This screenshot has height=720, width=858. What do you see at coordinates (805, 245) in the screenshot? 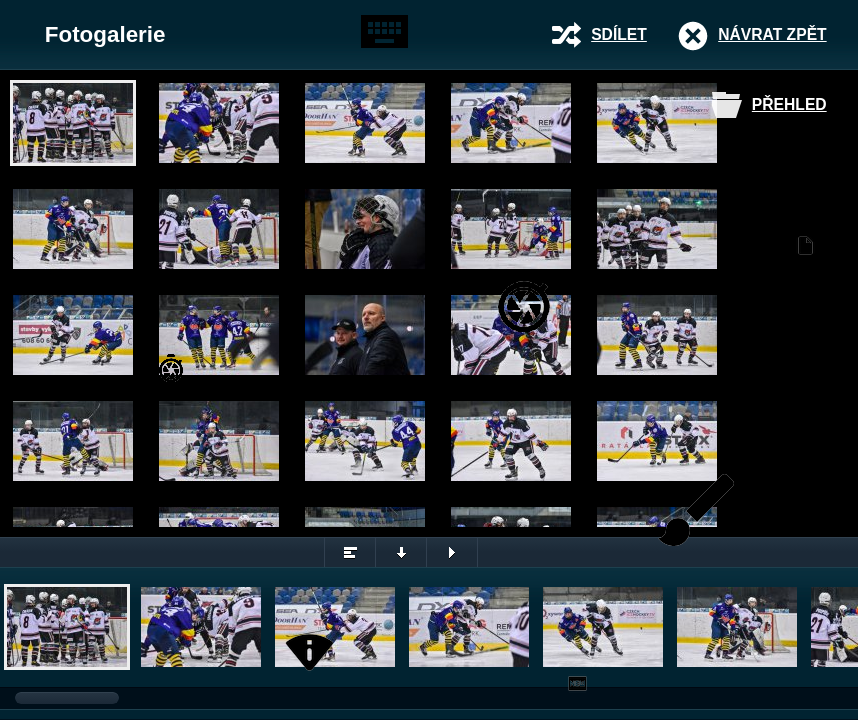
I see `access a file or document` at bounding box center [805, 245].